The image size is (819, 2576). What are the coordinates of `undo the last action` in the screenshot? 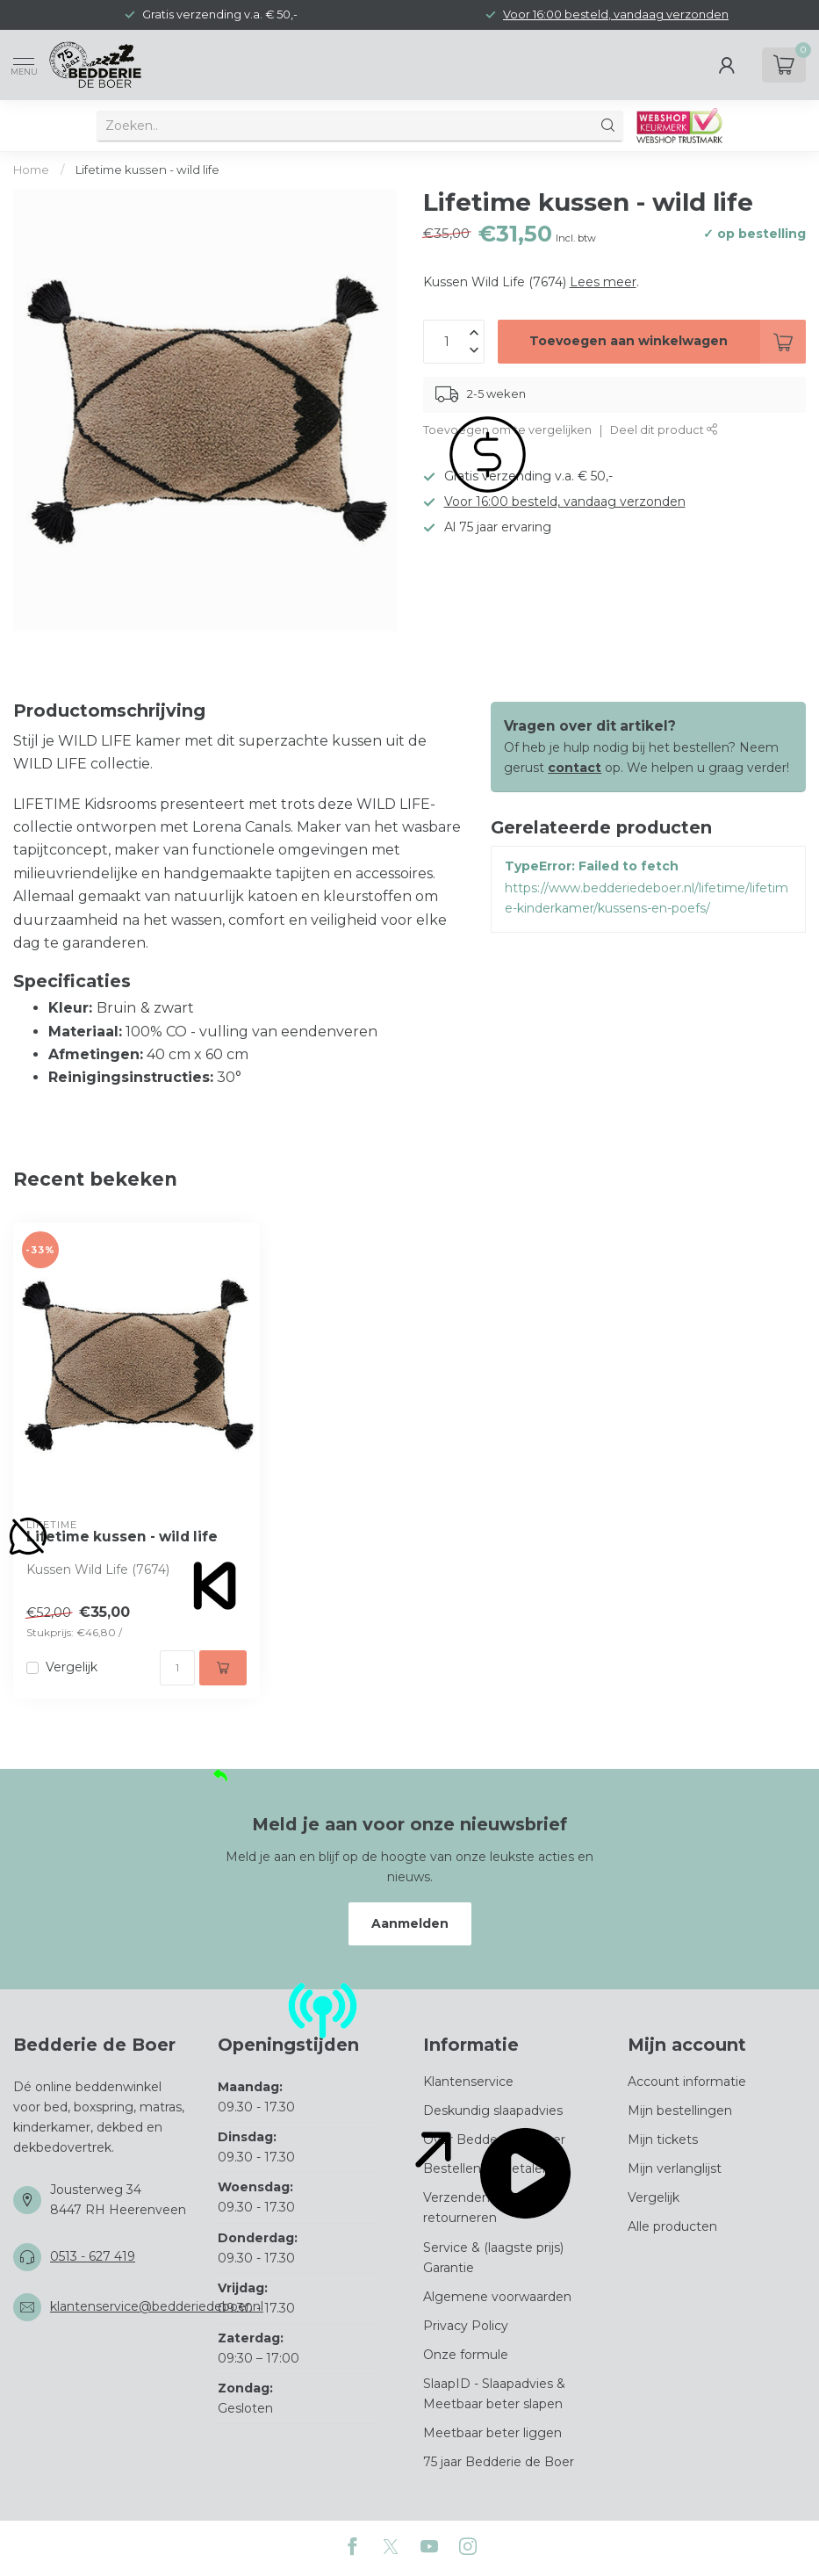 It's located at (220, 1775).